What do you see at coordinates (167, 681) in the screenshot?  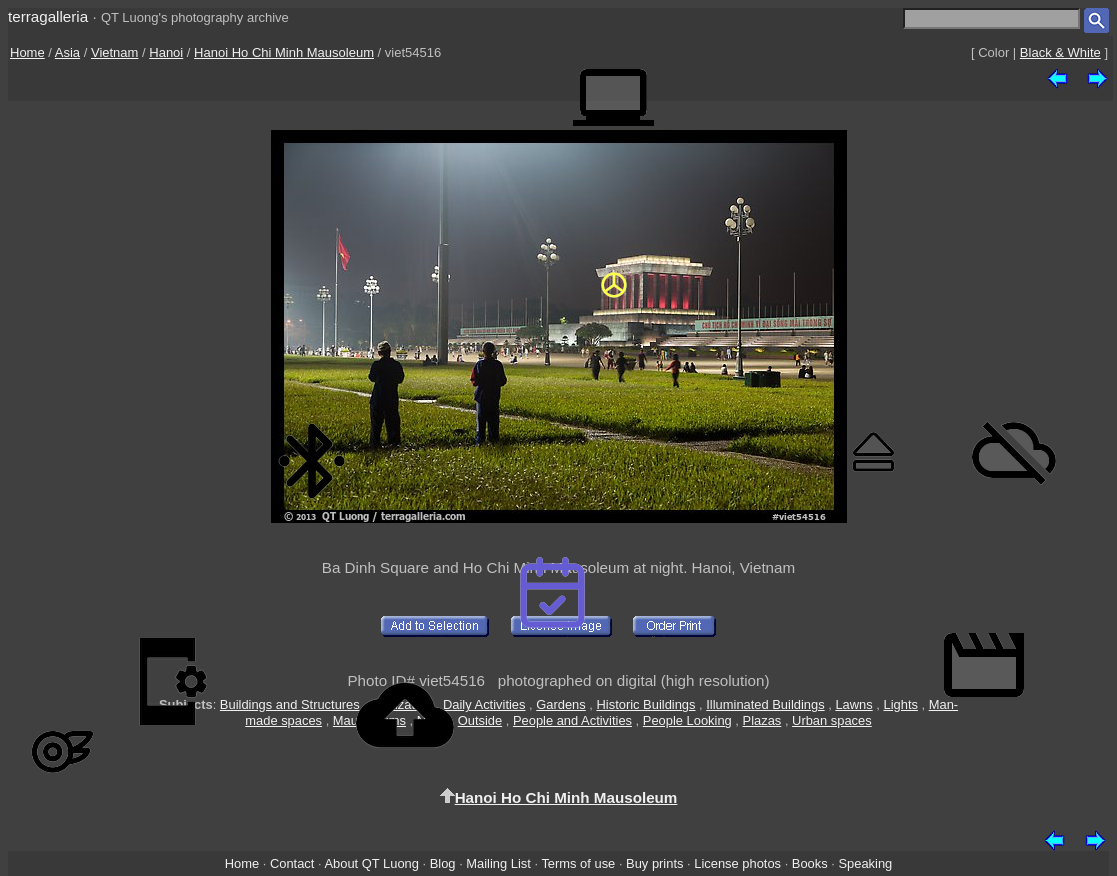 I see `access app settings` at bounding box center [167, 681].